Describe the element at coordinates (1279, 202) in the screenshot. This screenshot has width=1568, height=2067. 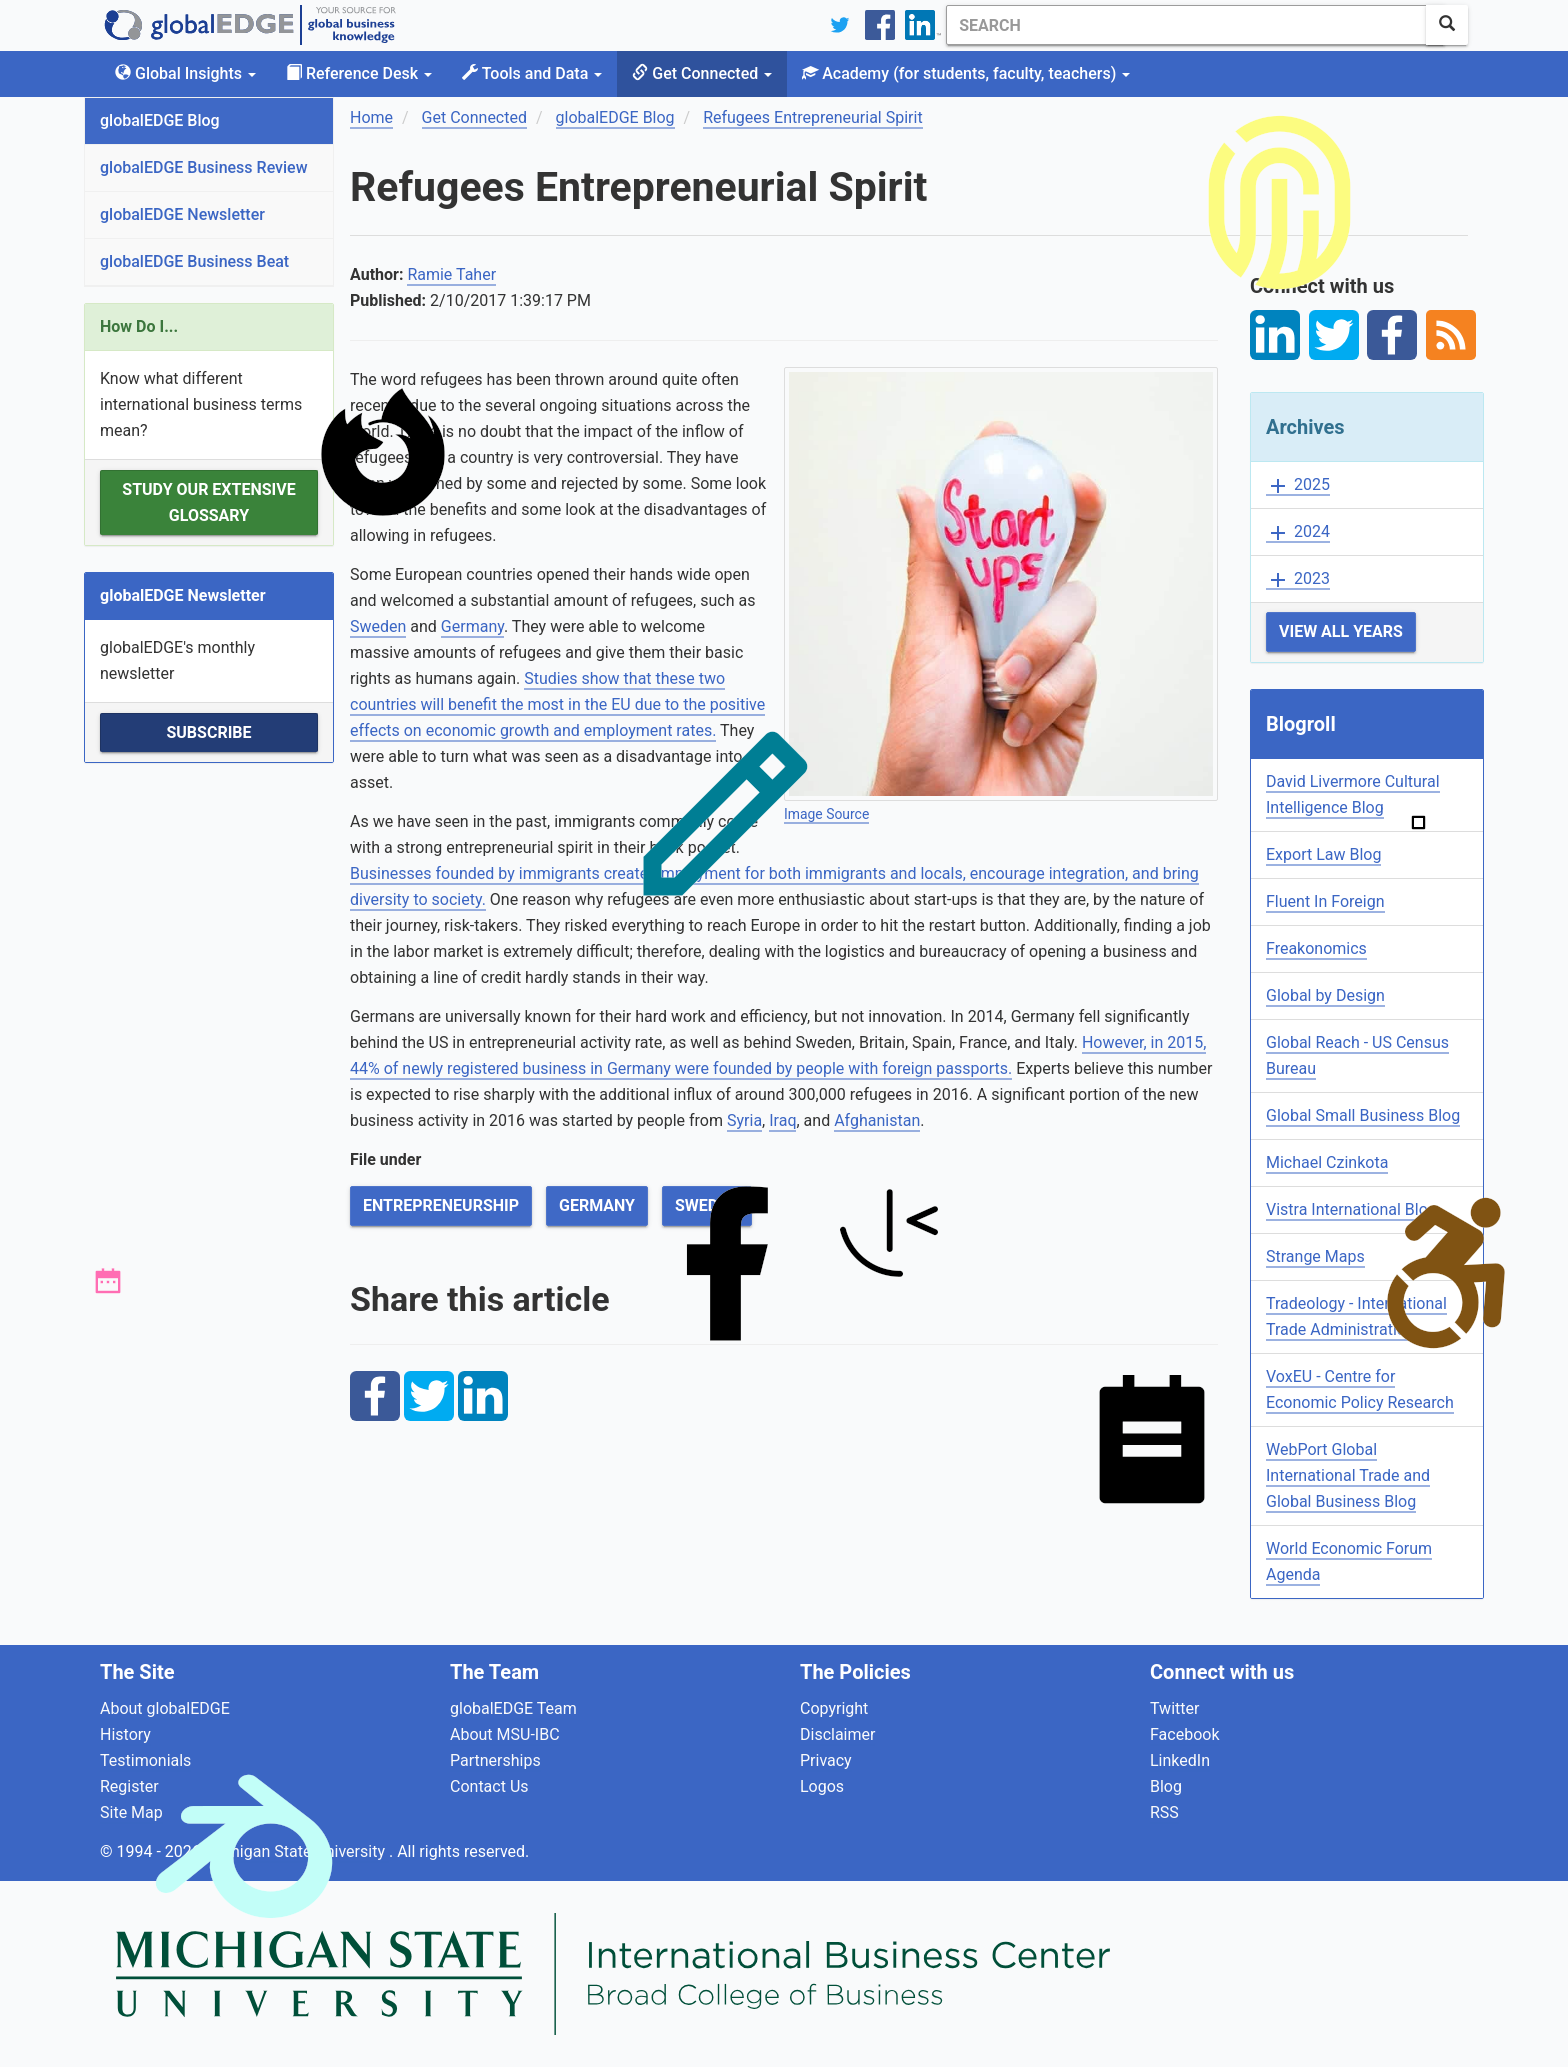
I see `enable fingerprint authentication` at that location.